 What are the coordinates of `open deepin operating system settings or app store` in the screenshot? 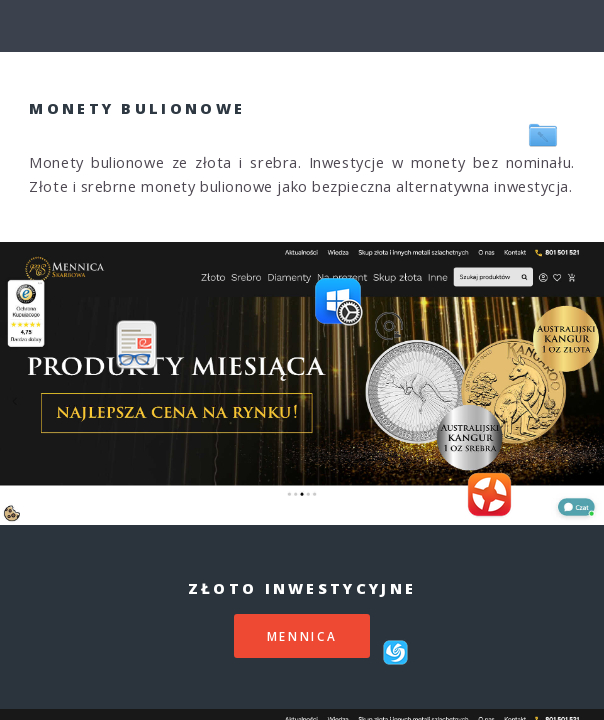 It's located at (395, 652).